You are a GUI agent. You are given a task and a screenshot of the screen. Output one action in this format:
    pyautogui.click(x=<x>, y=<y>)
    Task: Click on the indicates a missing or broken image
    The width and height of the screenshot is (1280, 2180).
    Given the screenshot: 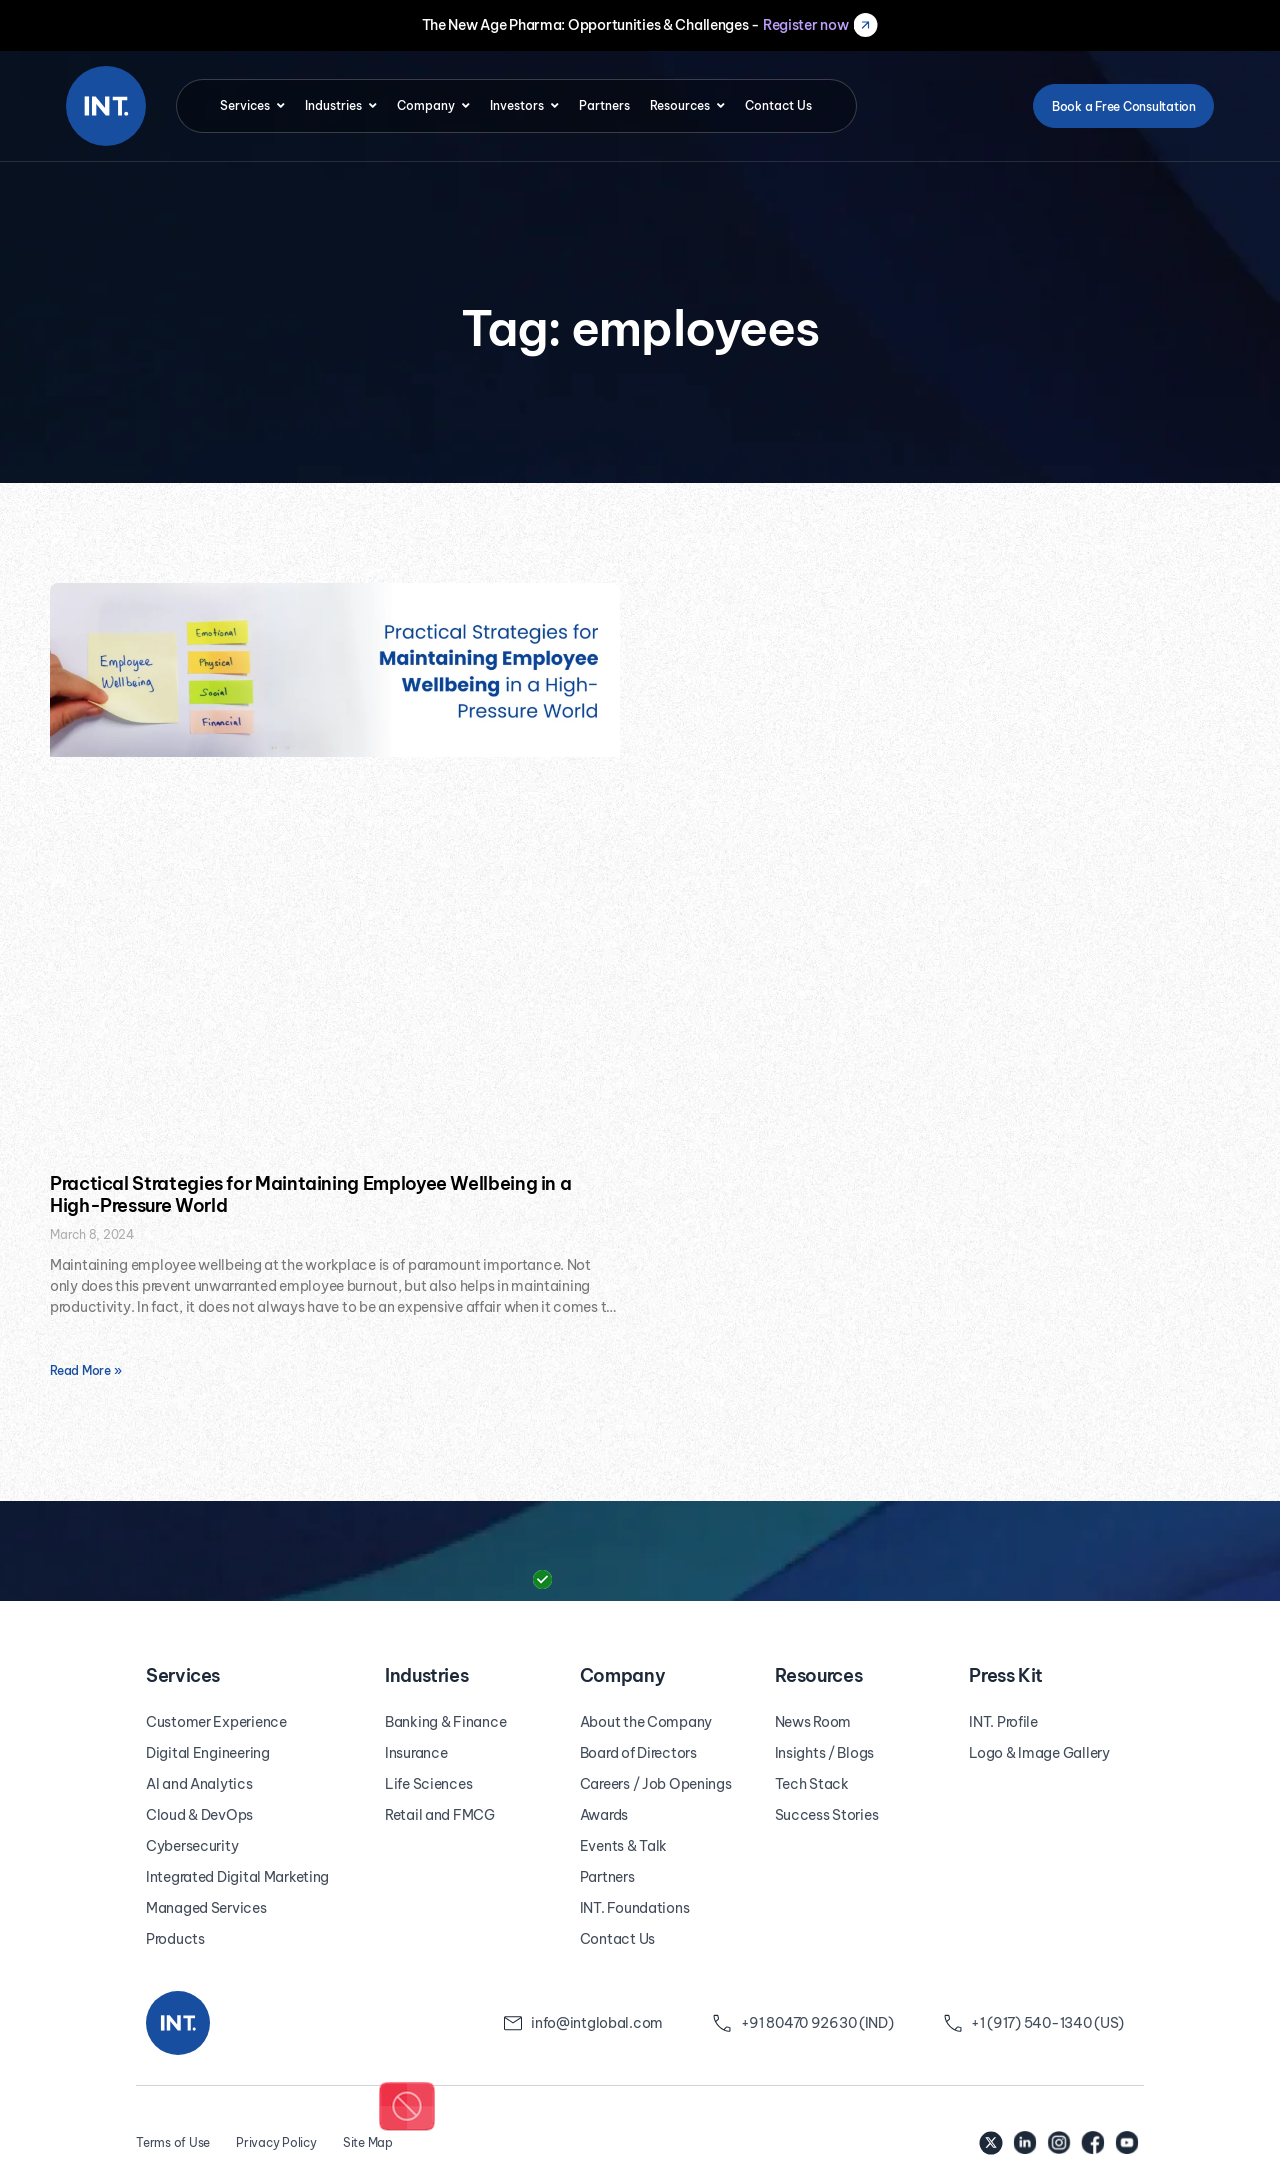 What is the action you would take?
    pyautogui.click(x=407, y=2105)
    